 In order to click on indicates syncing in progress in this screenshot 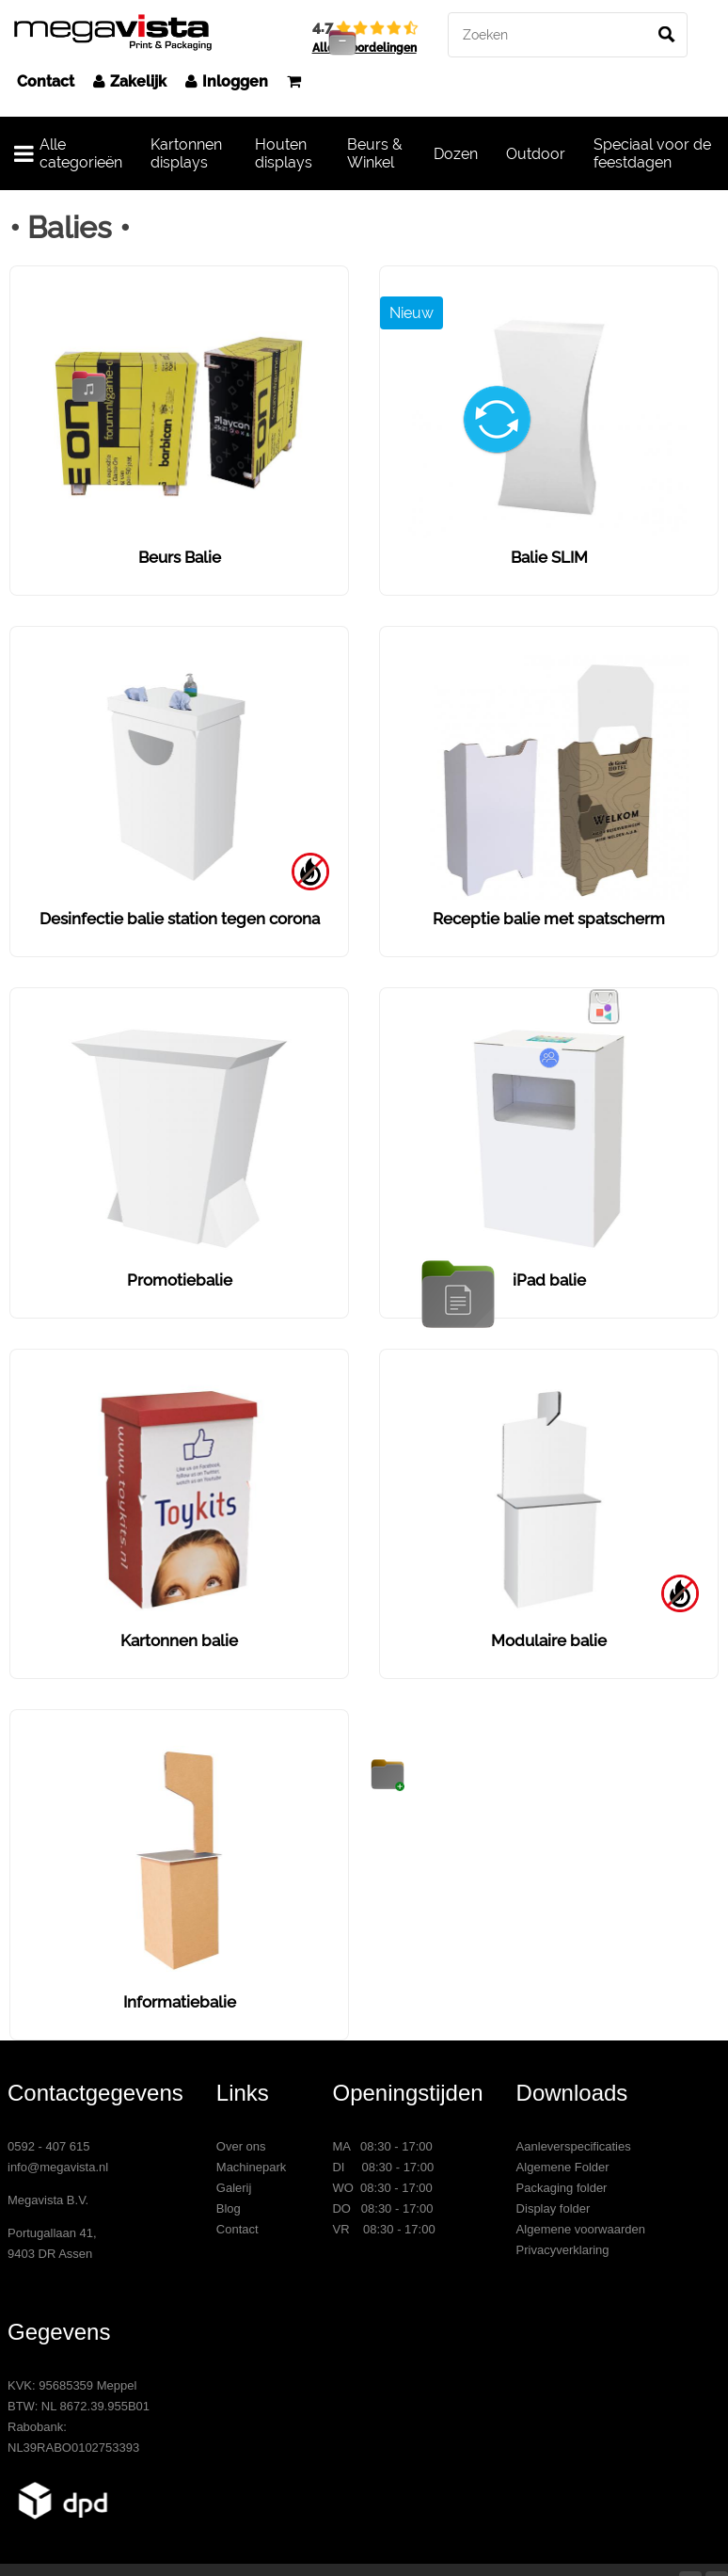, I will do `click(497, 419)`.